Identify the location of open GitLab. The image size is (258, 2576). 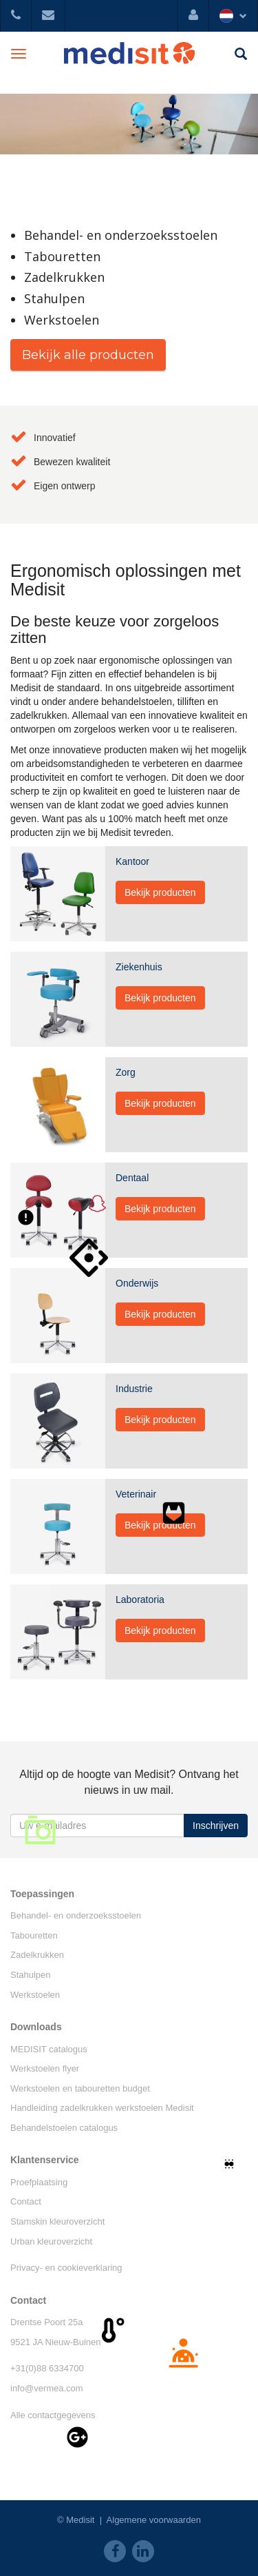
(173, 1513).